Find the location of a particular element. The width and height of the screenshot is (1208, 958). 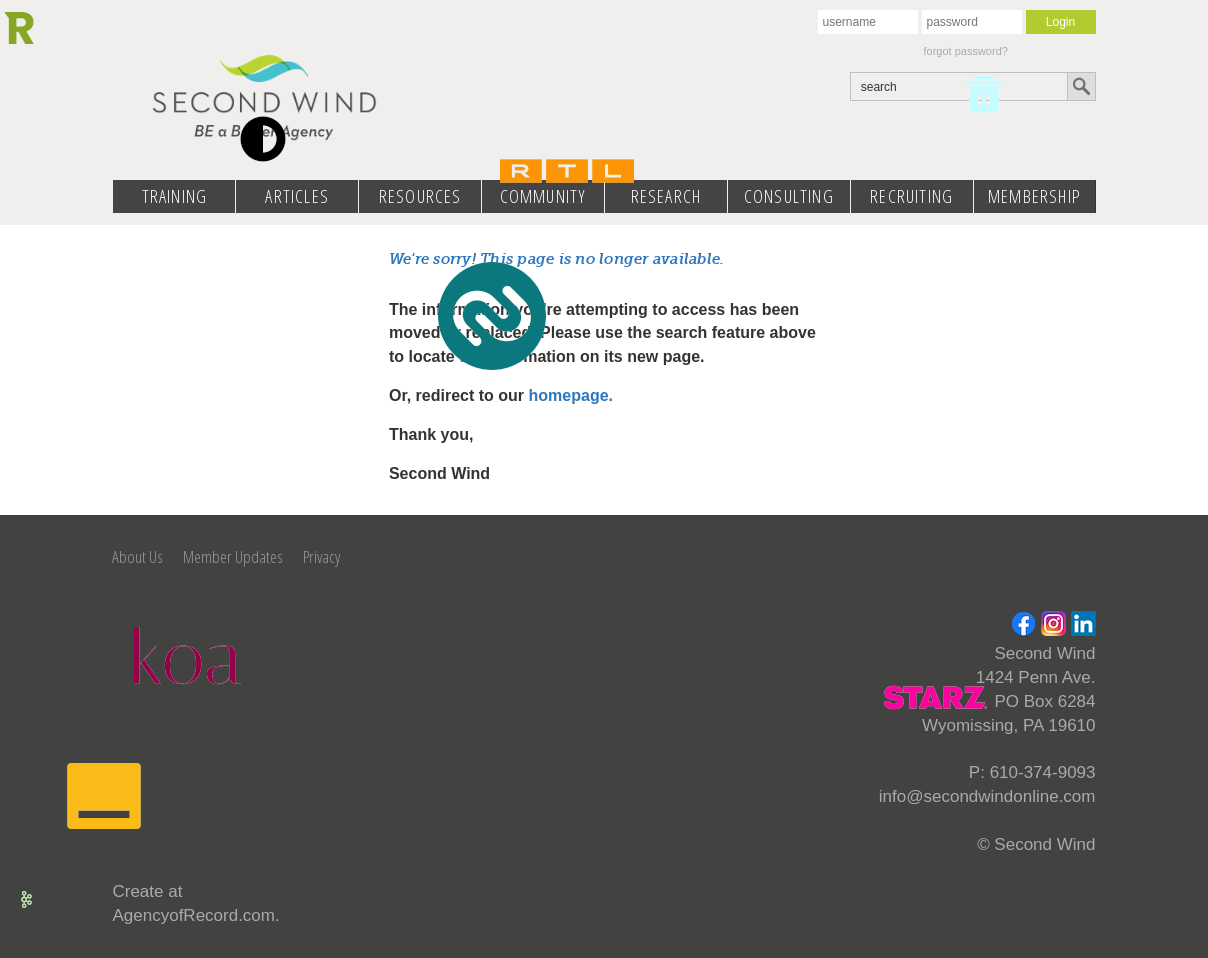

open the Starz streaming app is located at coordinates (935, 697).